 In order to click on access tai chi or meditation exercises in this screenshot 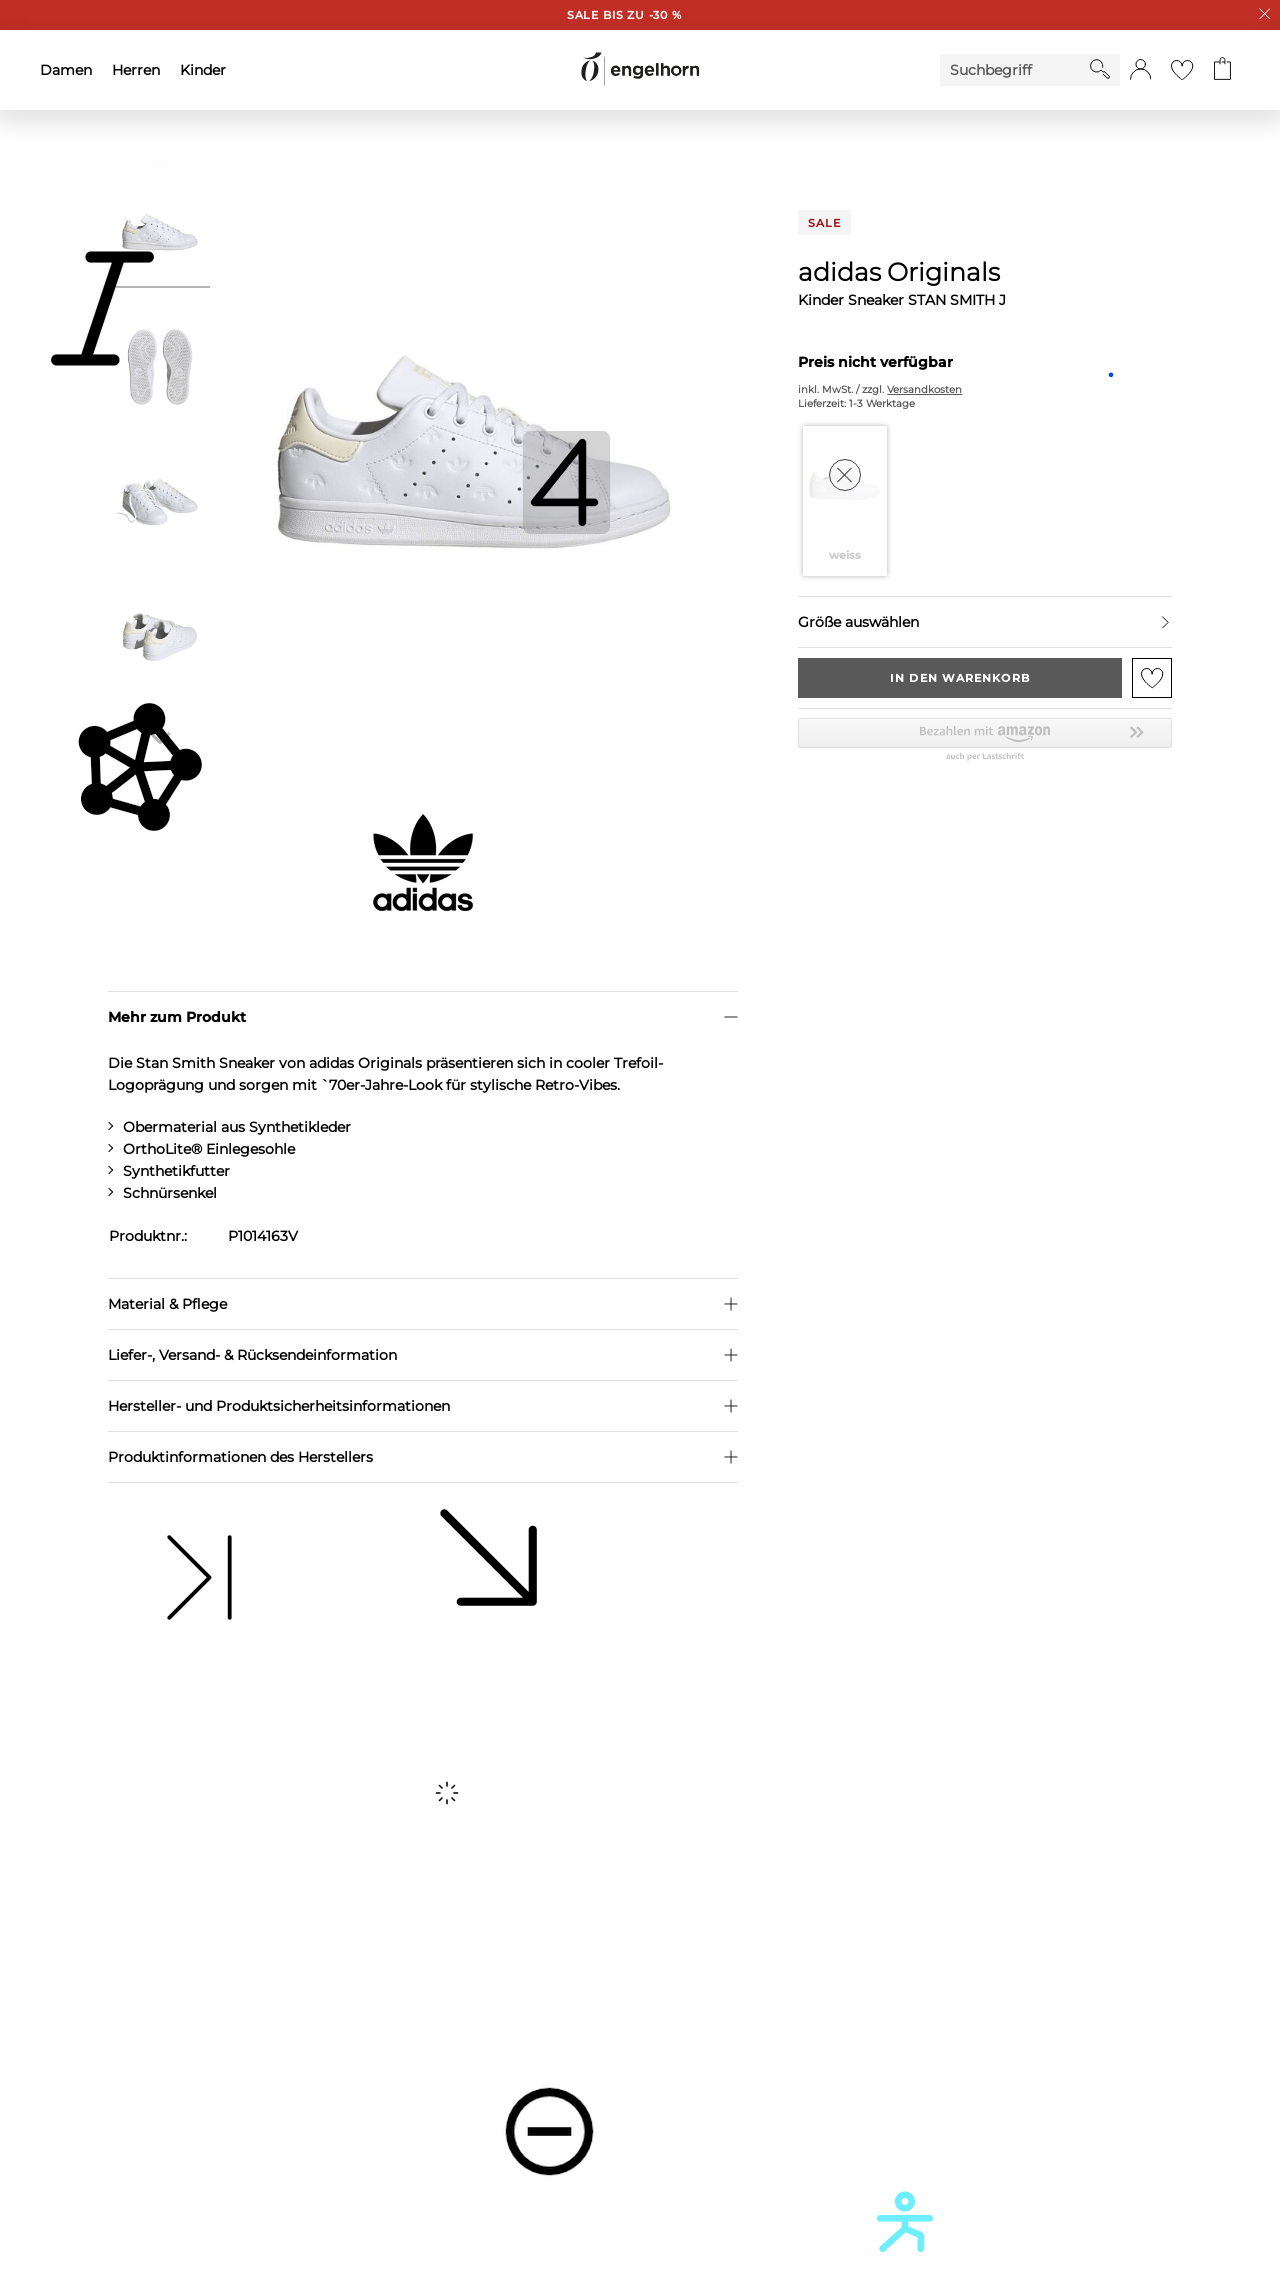, I will do `click(905, 2224)`.